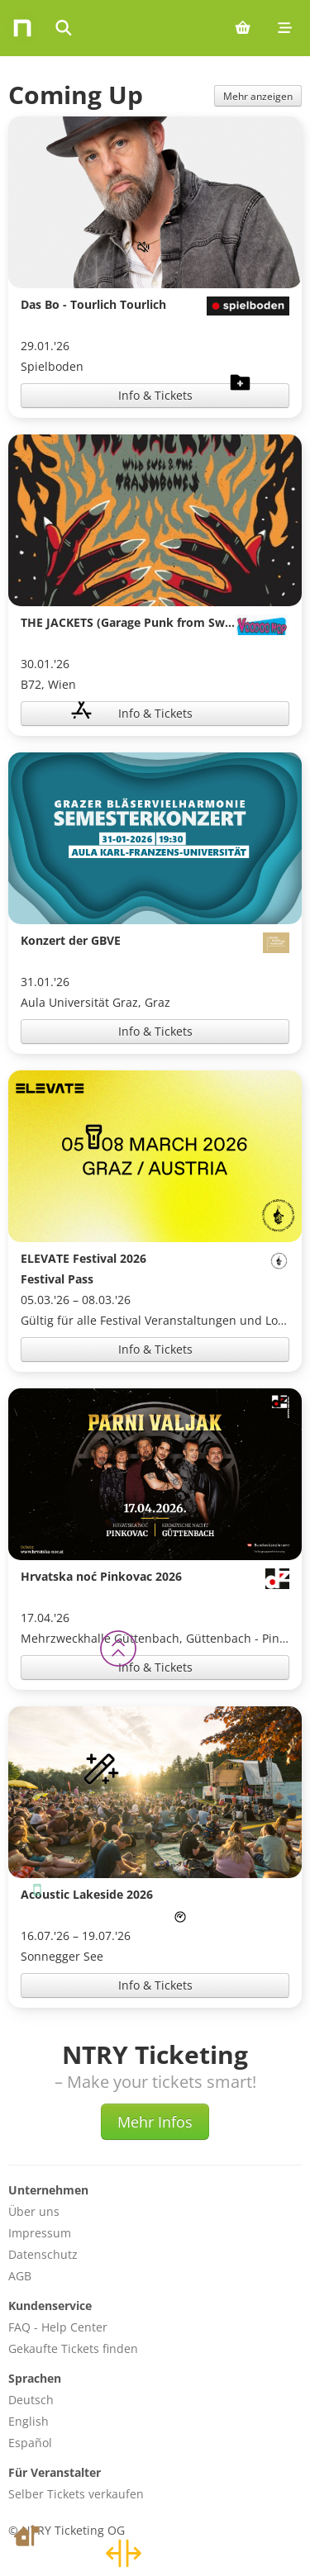 The width and height of the screenshot is (310, 2576). What do you see at coordinates (143, 247) in the screenshot?
I see `mute audio` at bounding box center [143, 247].